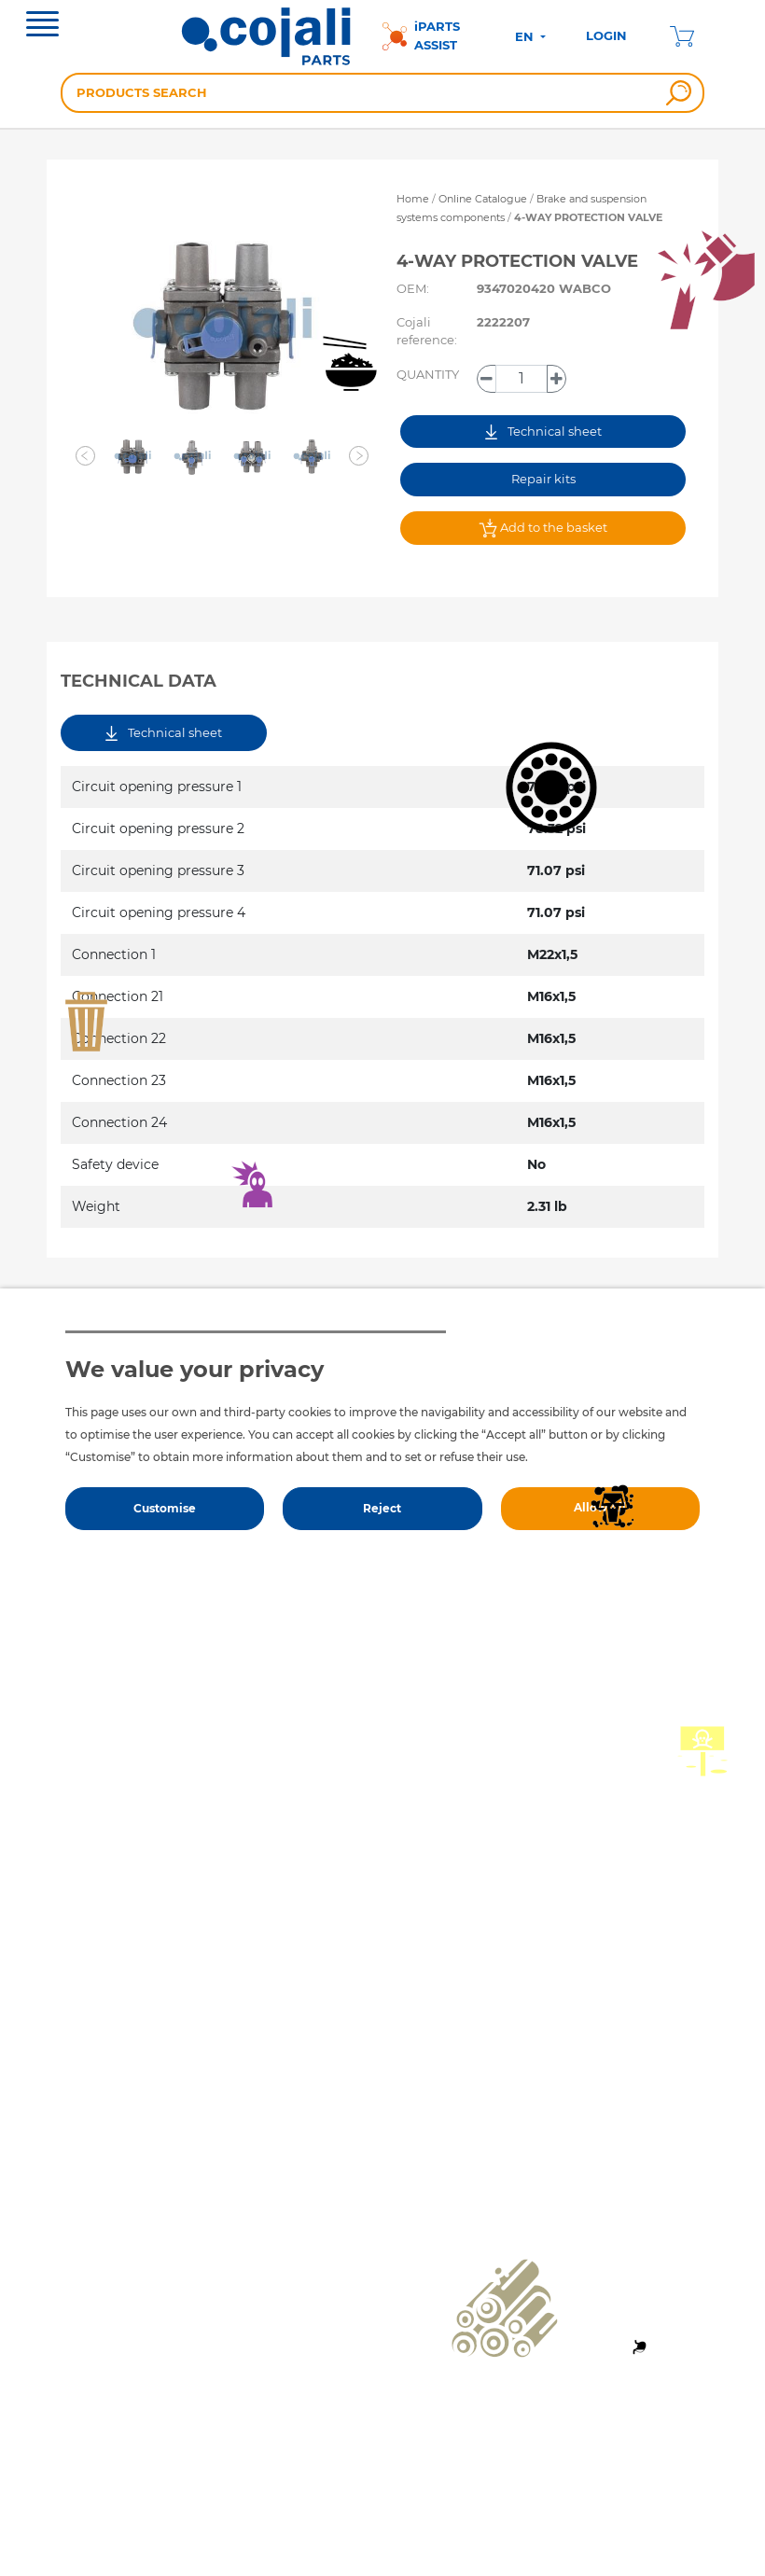 The width and height of the screenshot is (765, 2576). What do you see at coordinates (612, 1506) in the screenshot?
I see `indicates poison or toxic hazard in gameplay` at bounding box center [612, 1506].